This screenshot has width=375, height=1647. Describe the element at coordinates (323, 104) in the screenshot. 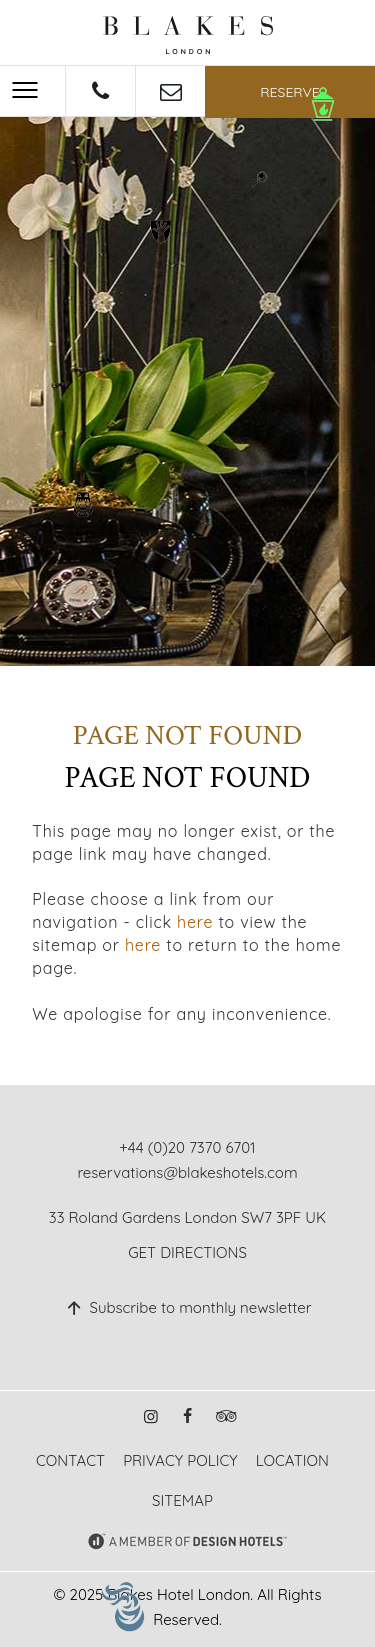

I see `toggle lantern or light source on/off` at that location.